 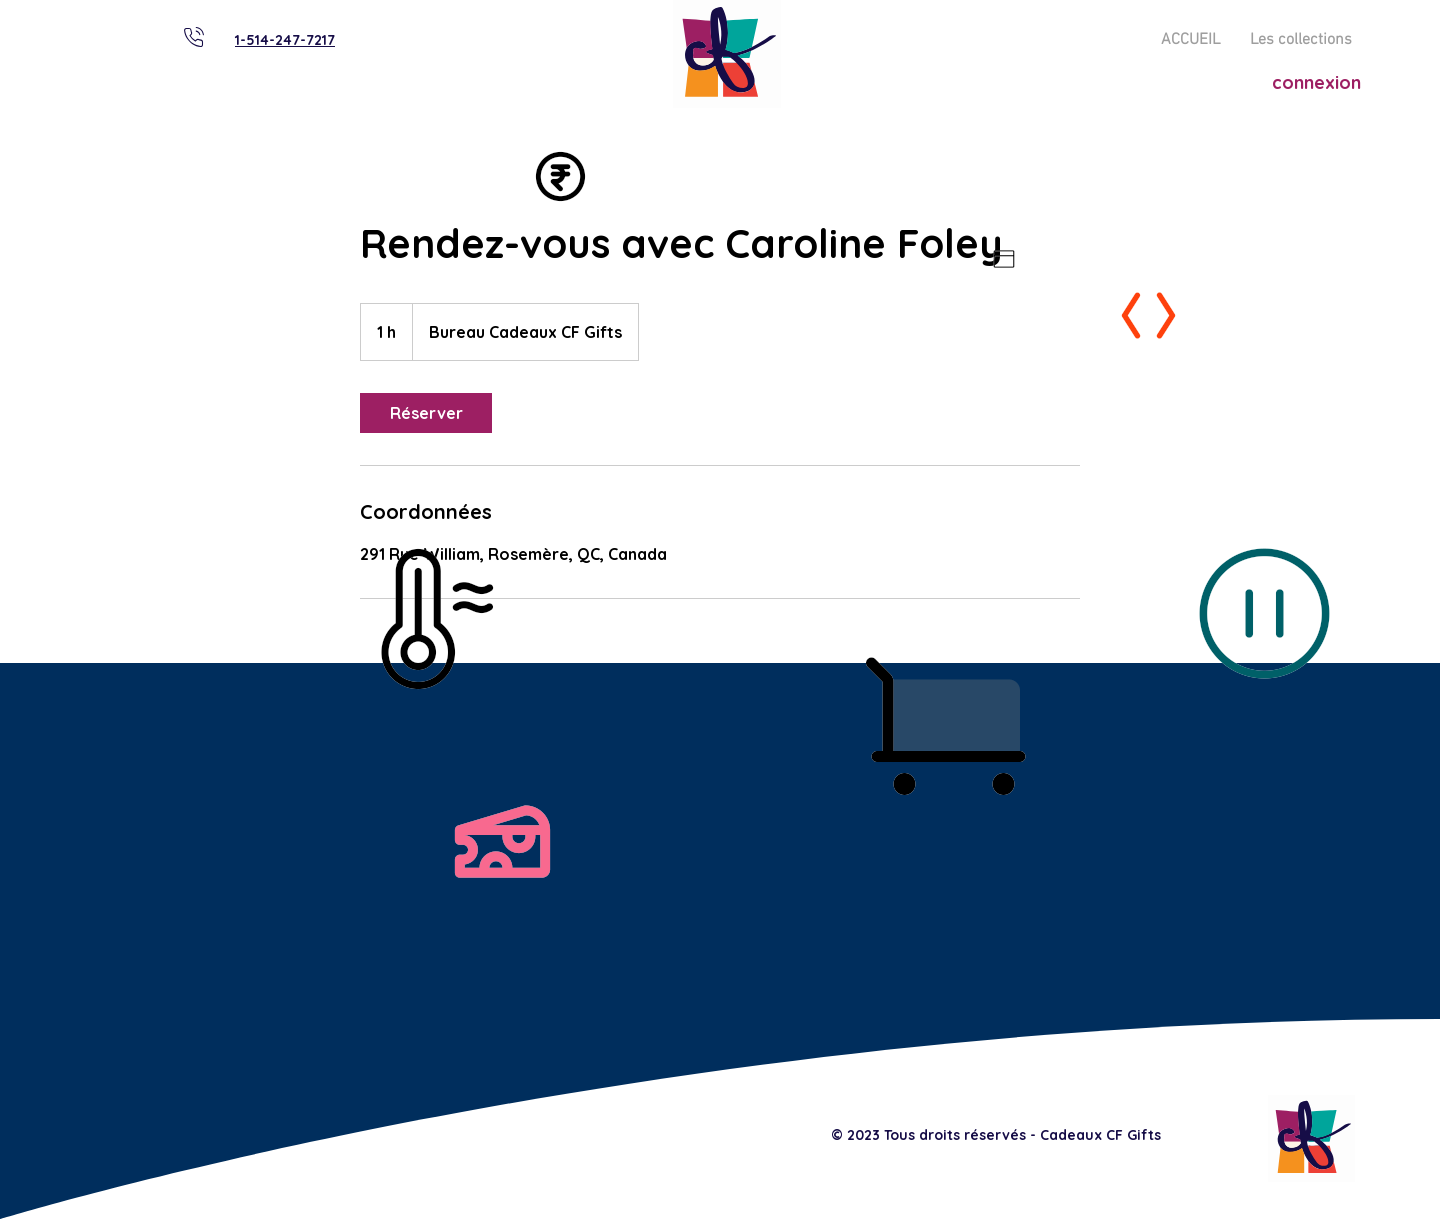 What do you see at coordinates (502, 846) in the screenshot?
I see `indicates dairy or cheese product category` at bounding box center [502, 846].